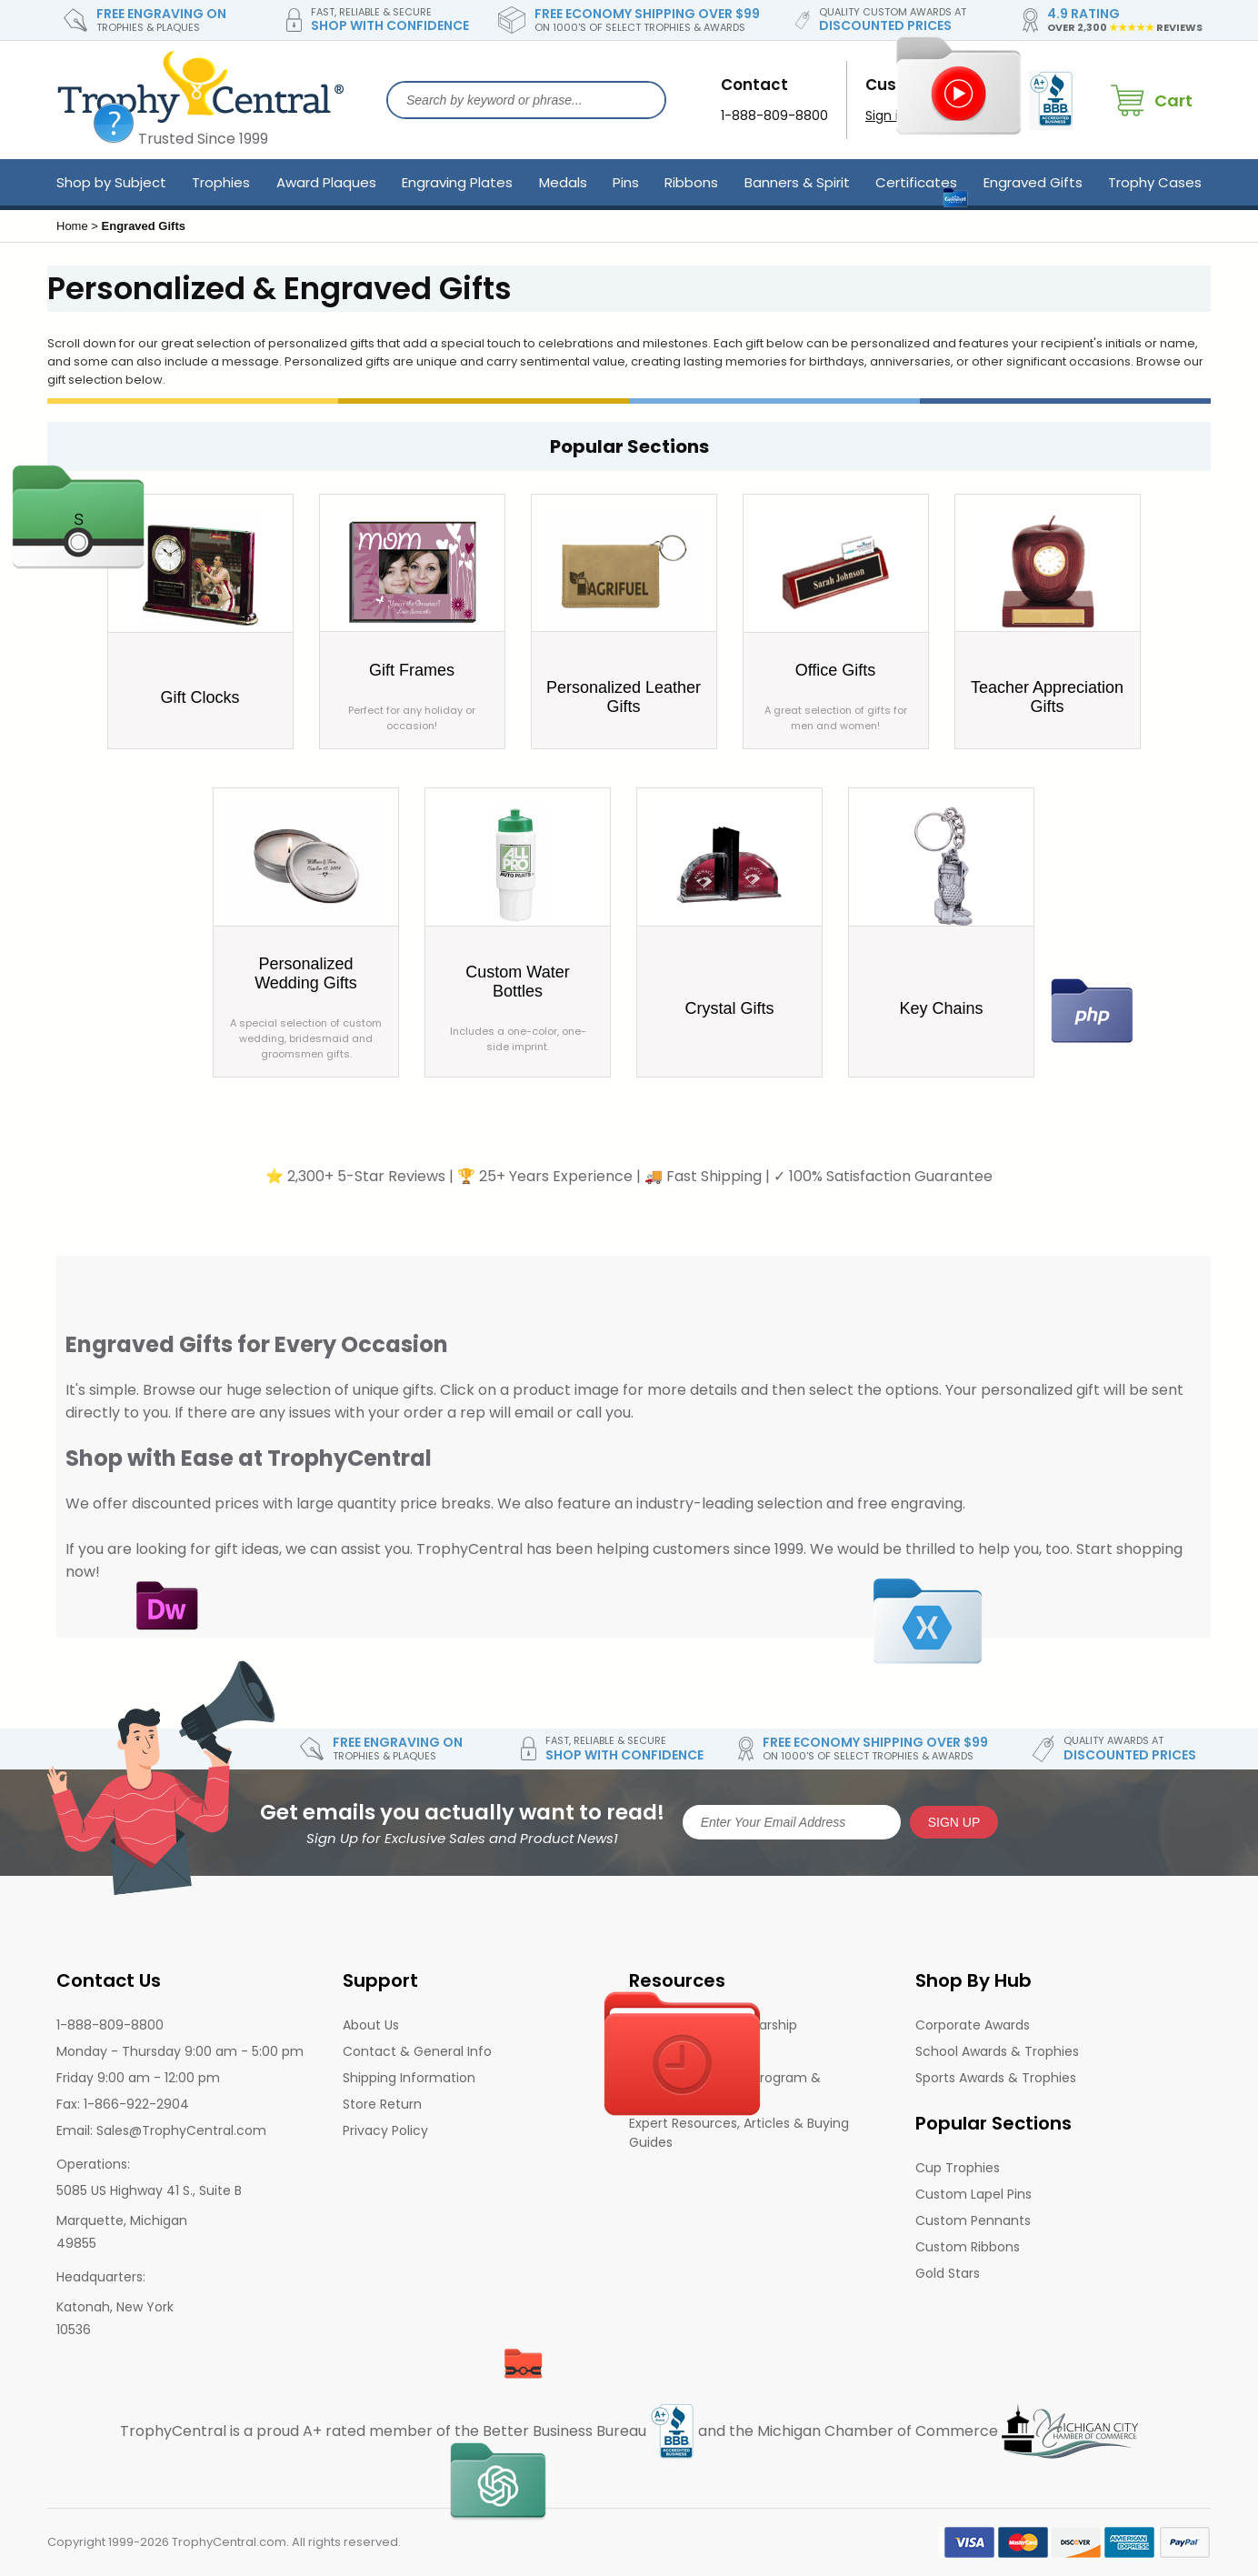 This screenshot has width=1258, height=2576. Describe the element at coordinates (523, 2364) in the screenshot. I see `open folder containing cherish ball pokémon or event pokémon` at that location.